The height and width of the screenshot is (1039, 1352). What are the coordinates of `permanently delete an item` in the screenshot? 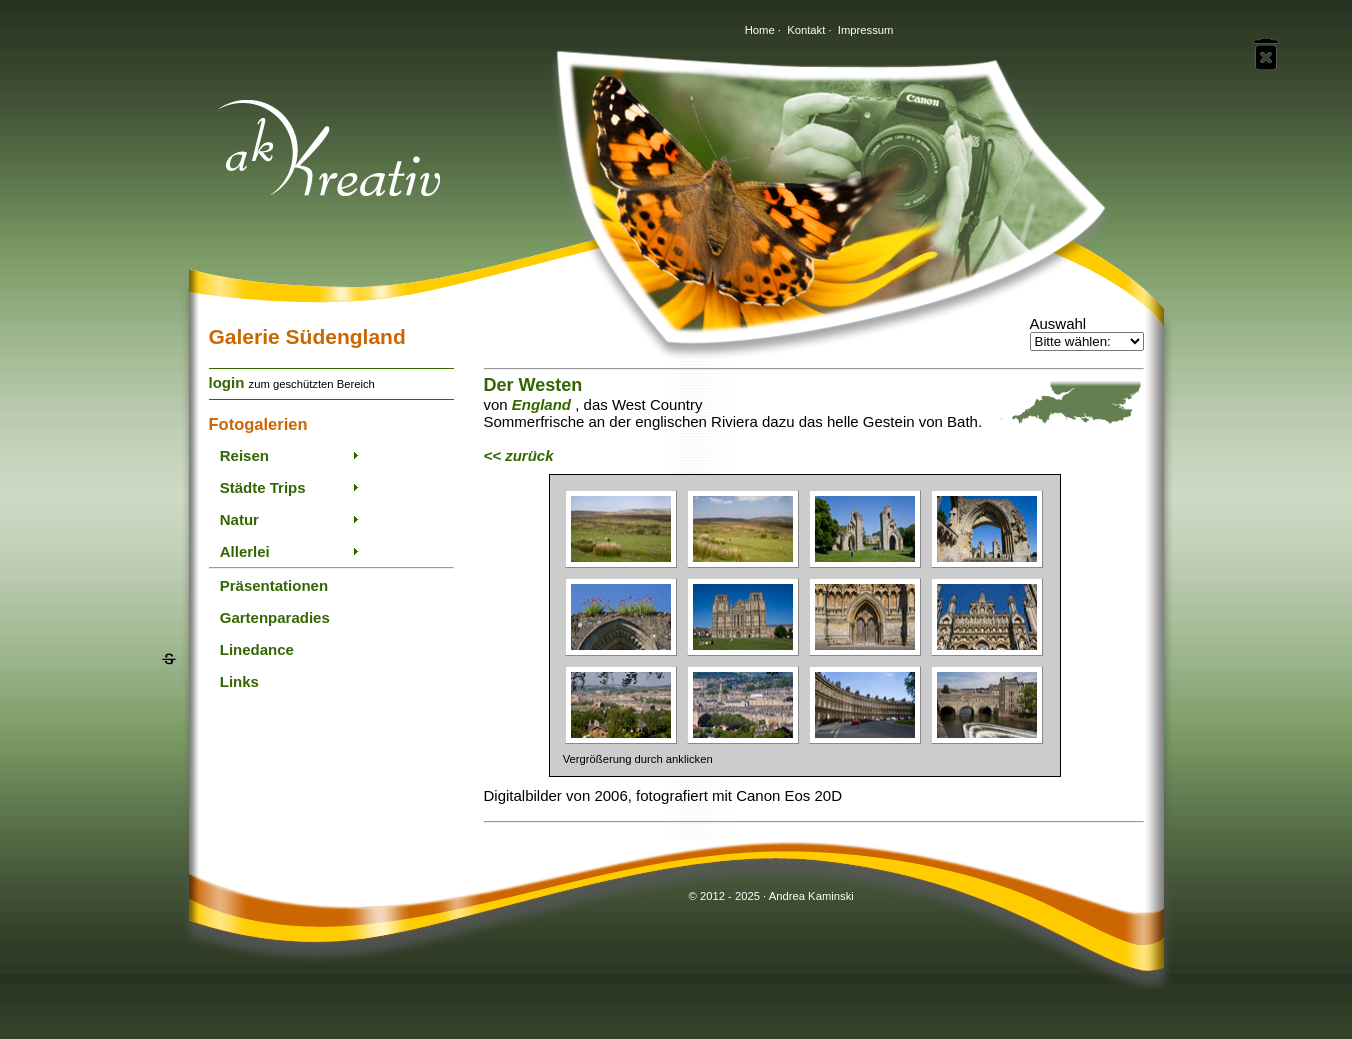 It's located at (1266, 54).